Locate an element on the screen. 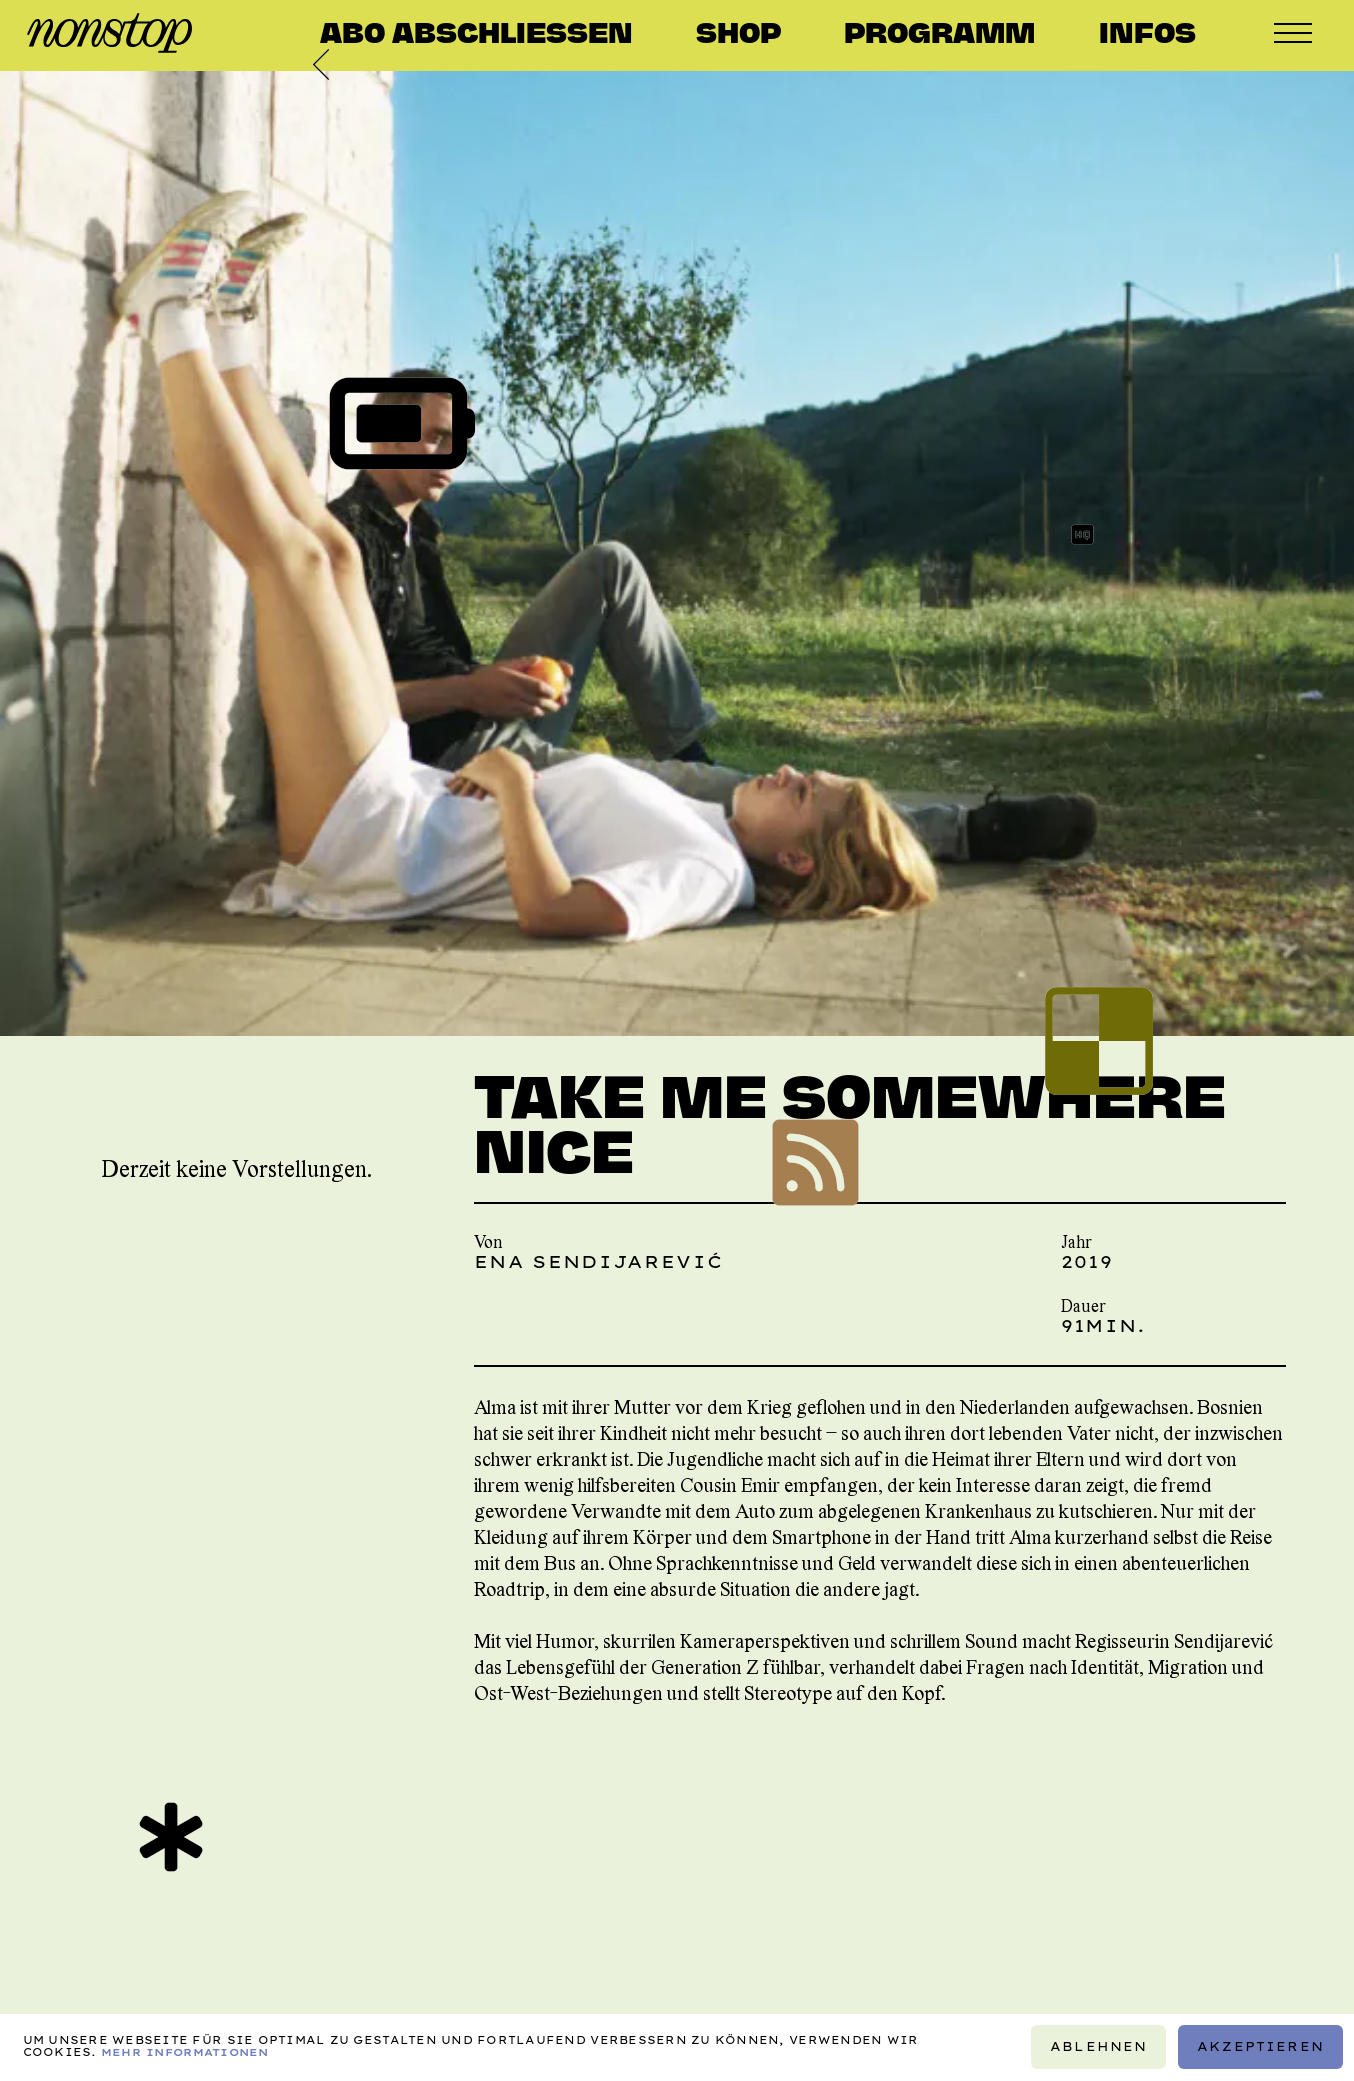 This screenshot has height=2081, width=1354. go back to the previous screen is located at coordinates (322, 64).